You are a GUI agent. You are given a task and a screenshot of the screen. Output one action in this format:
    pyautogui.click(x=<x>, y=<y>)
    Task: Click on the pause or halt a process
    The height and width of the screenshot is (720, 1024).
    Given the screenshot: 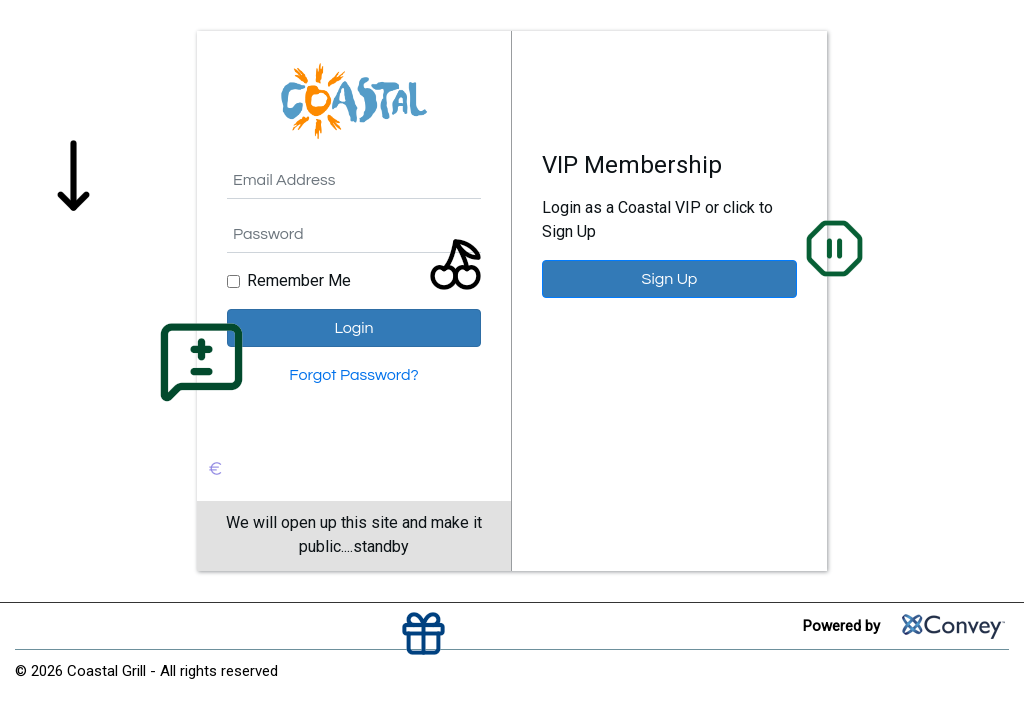 What is the action you would take?
    pyautogui.click(x=834, y=248)
    